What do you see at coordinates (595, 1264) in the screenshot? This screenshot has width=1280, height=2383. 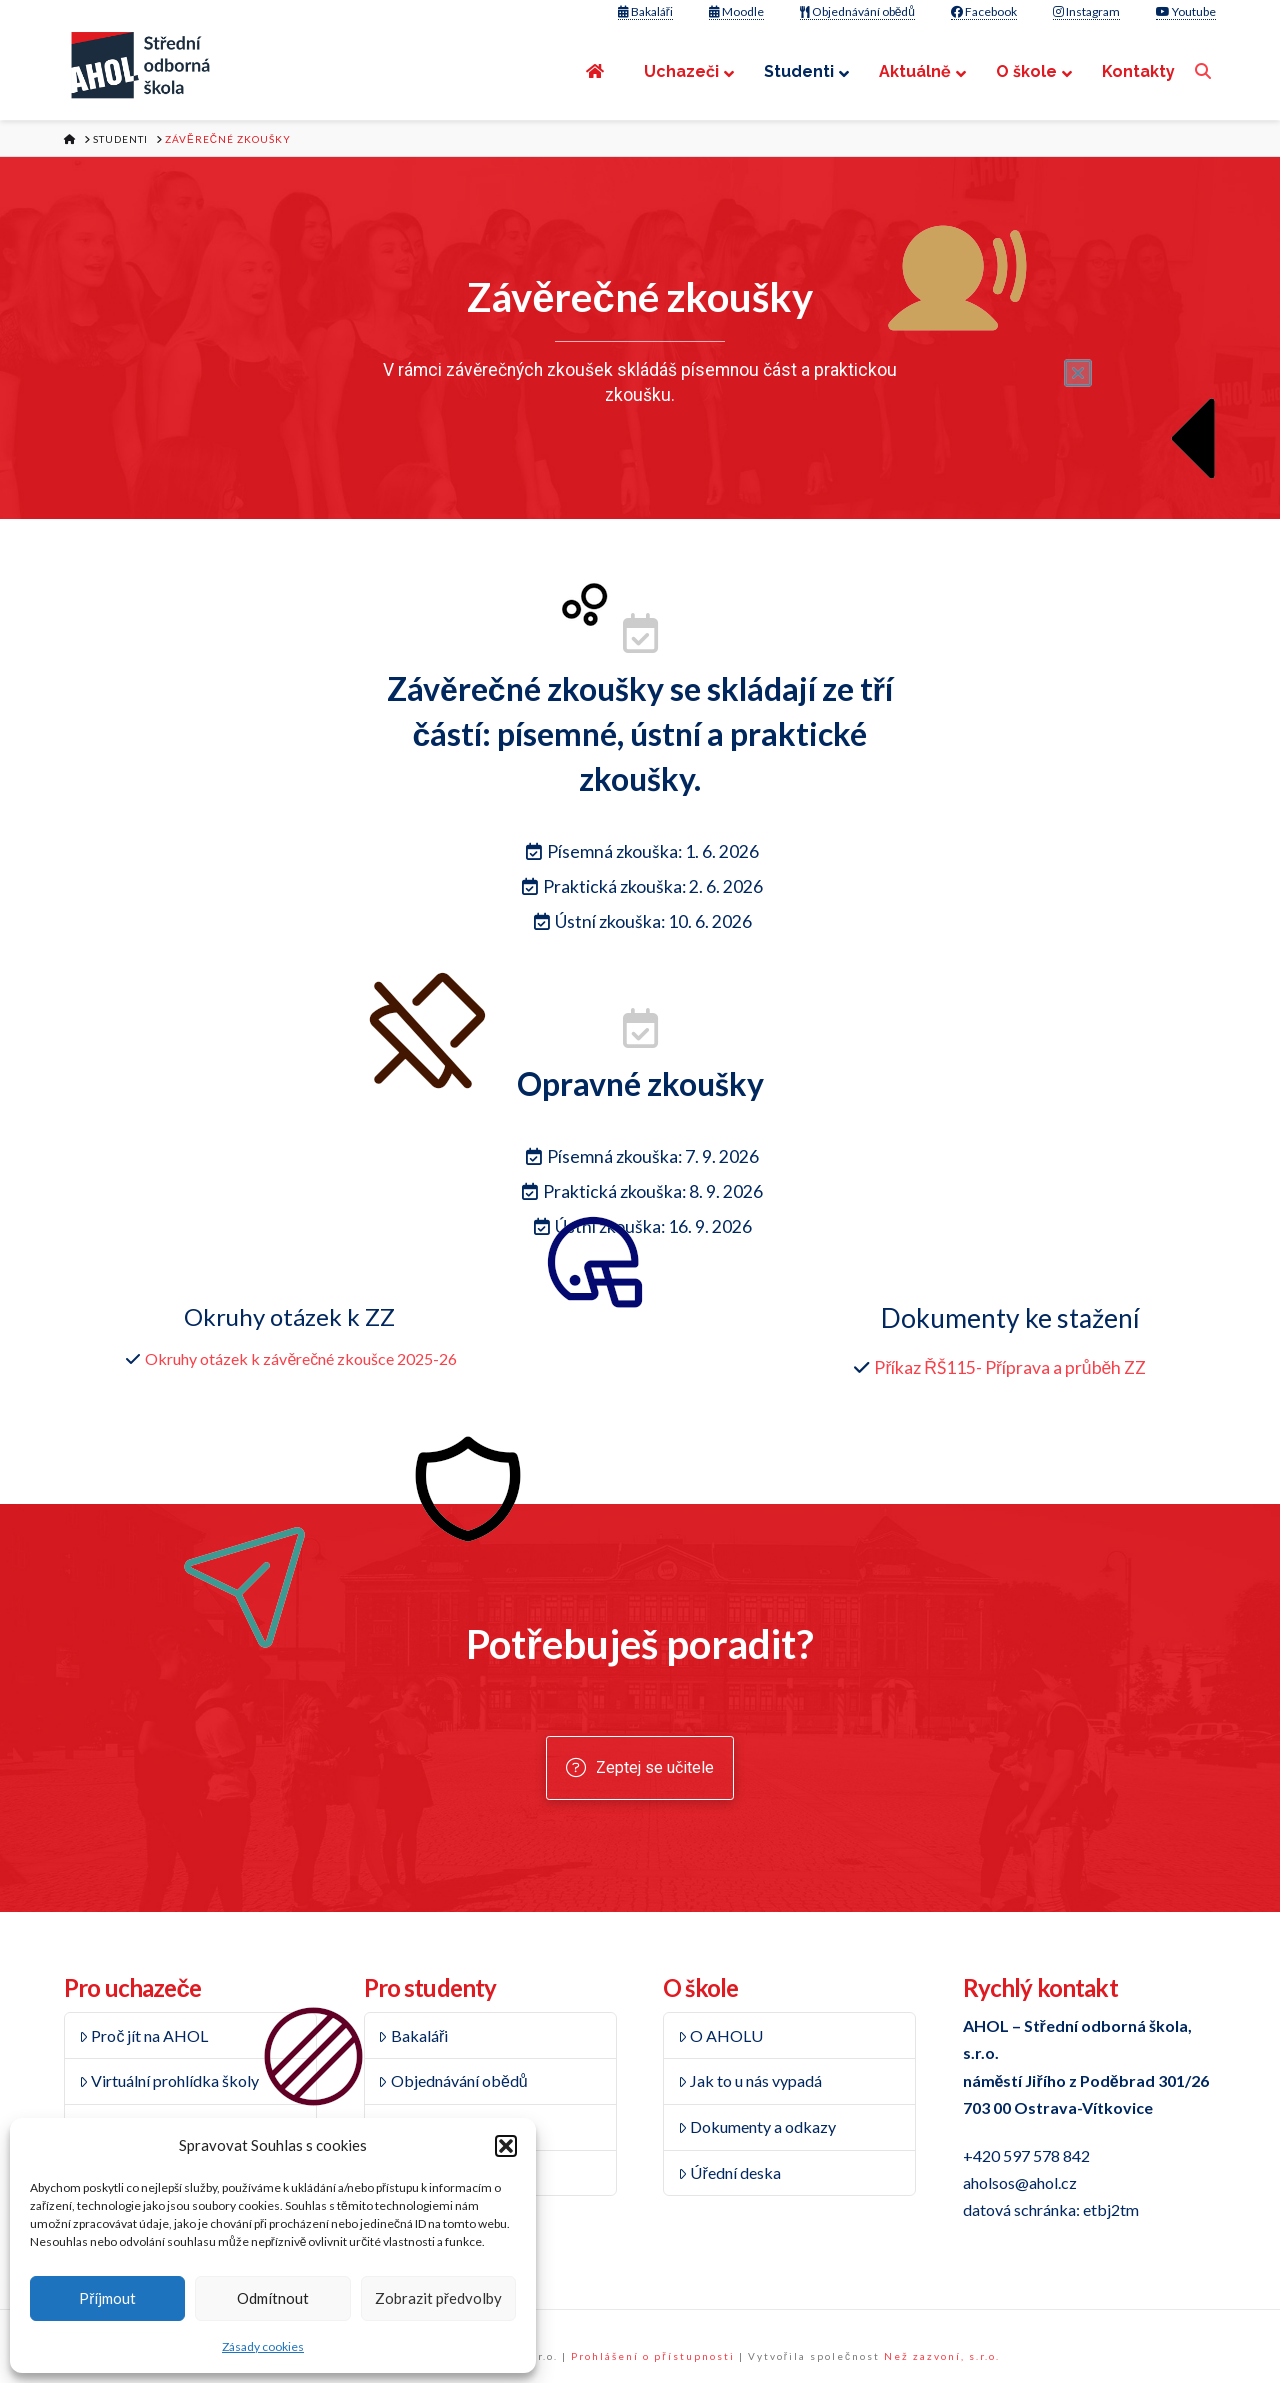 I see `access sports or football content` at bounding box center [595, 1264].